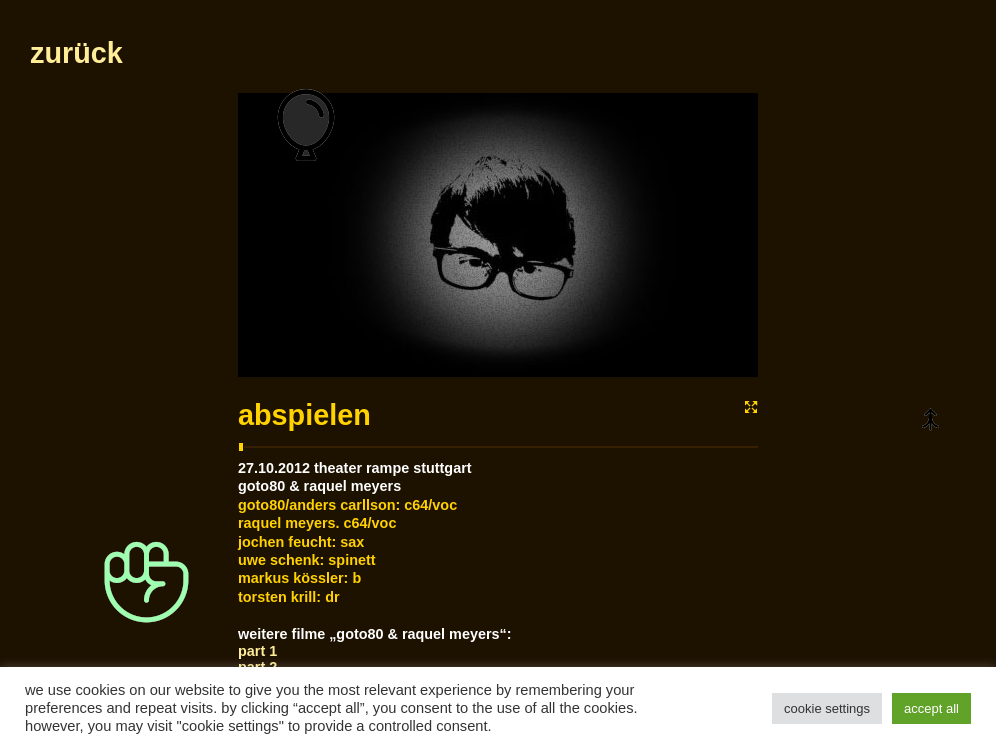 Image resolution: width=996 pixels, height=749 pixels. I want to click on indicates solidarity or support, so click(146, 580).